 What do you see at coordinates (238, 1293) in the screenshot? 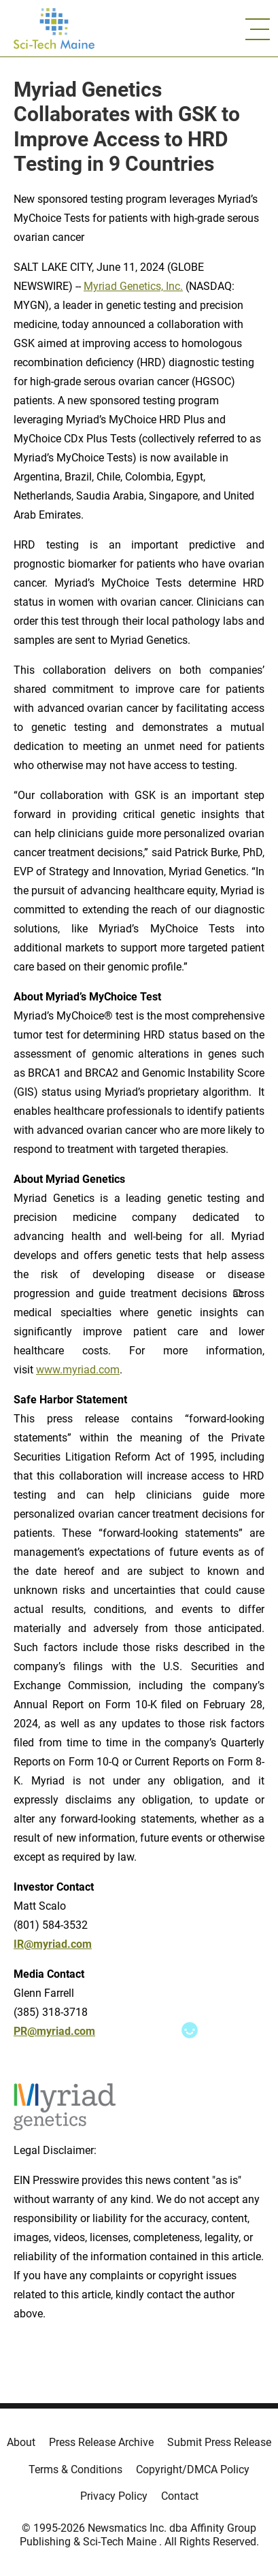
I see `view document in landscape orientation` at bounding box center [238, 1293].